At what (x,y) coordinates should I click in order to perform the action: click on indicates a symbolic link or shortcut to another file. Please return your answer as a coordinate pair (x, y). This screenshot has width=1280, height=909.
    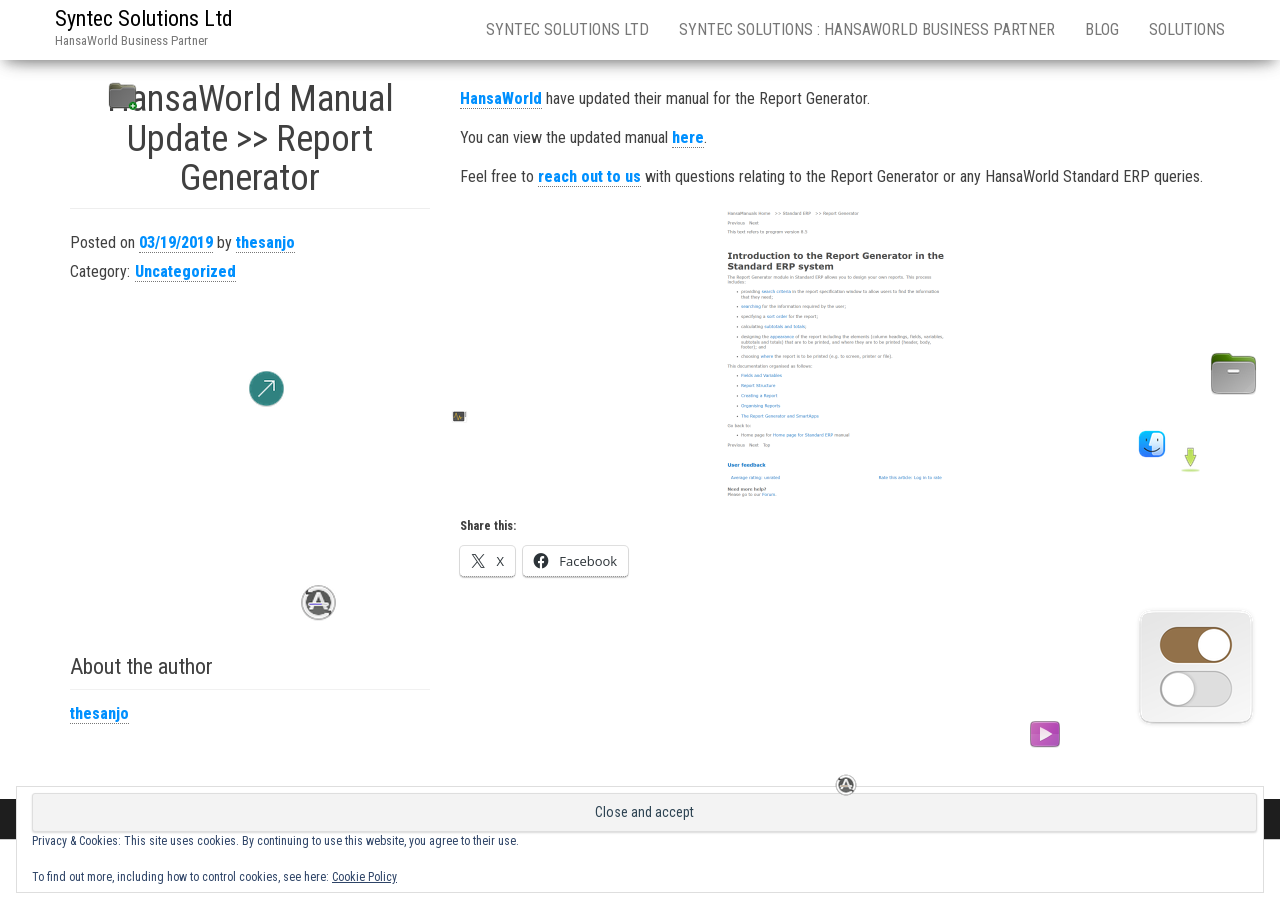
    Looking at the image, I should click on (266, 388).